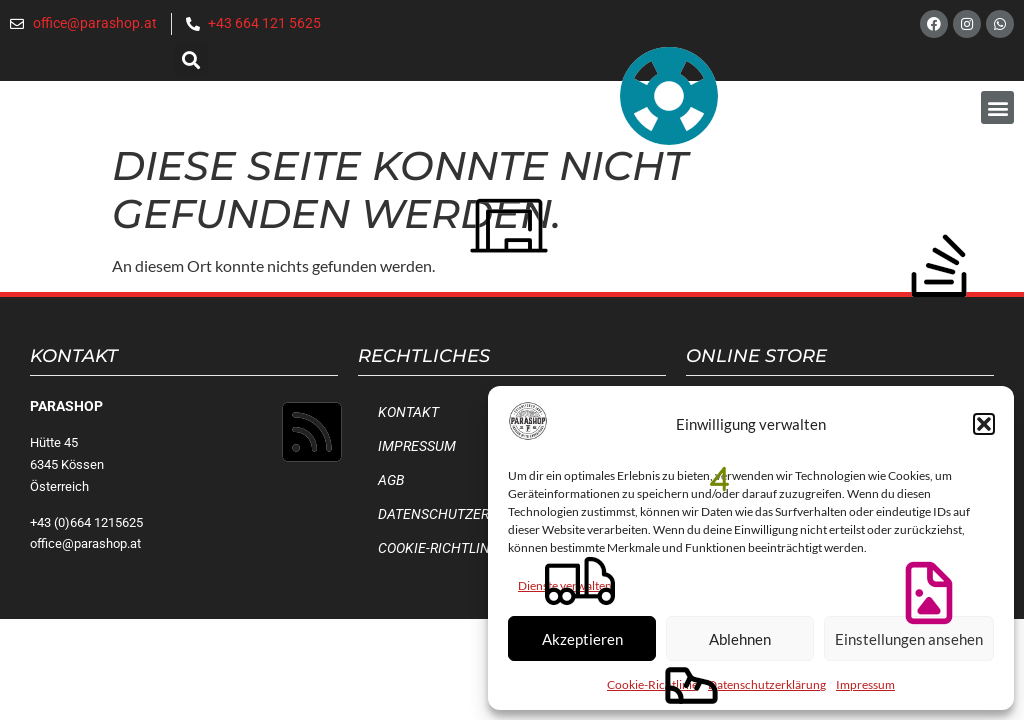 The height and width of the screenshot is (720, 1024). Describe the element at coordinates (939, 267) in the screenshot. I see `visit stack overflow for programming help` at that location.